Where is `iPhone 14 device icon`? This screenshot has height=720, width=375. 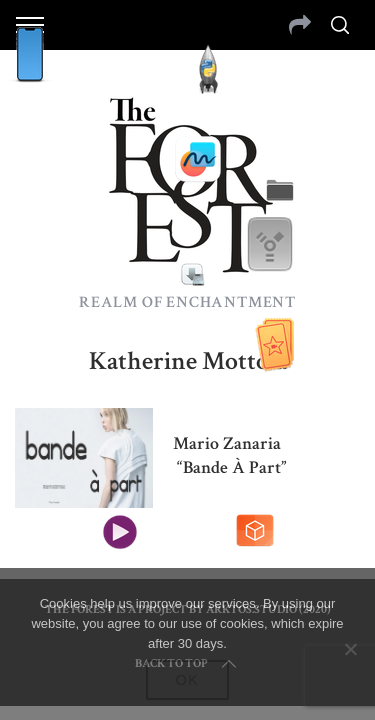 iPhone 14 device icon is located at coordinates (30, 55).